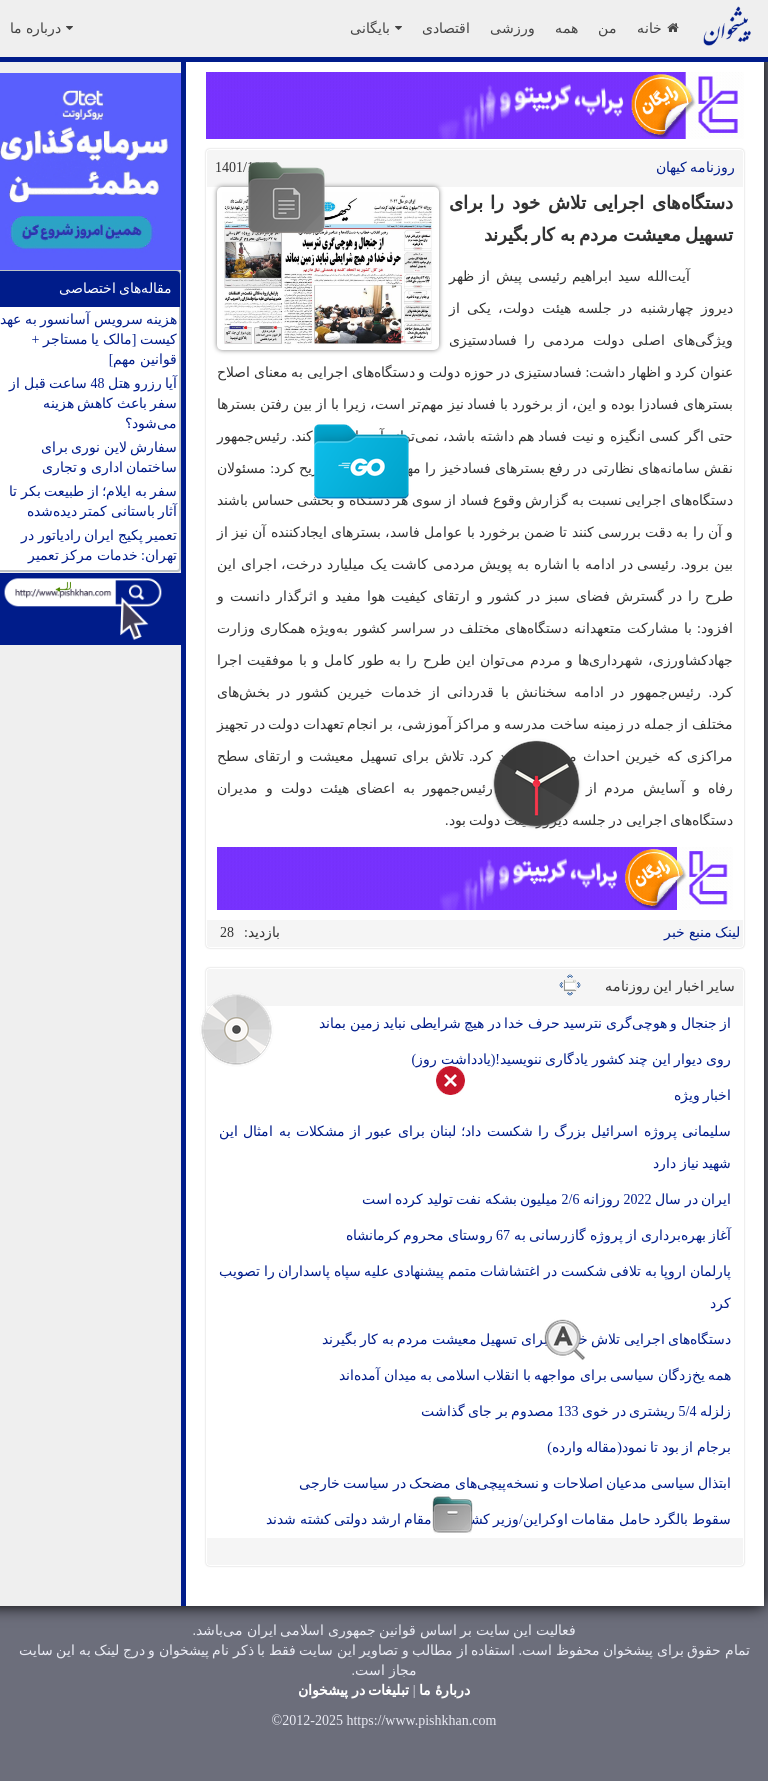 The width and height of the screenshot is (768, 1781). What do you see at coordinates (565, 1340) in the screenshot?
I see `find text or search within a document` at bounding box center [565, 1340].